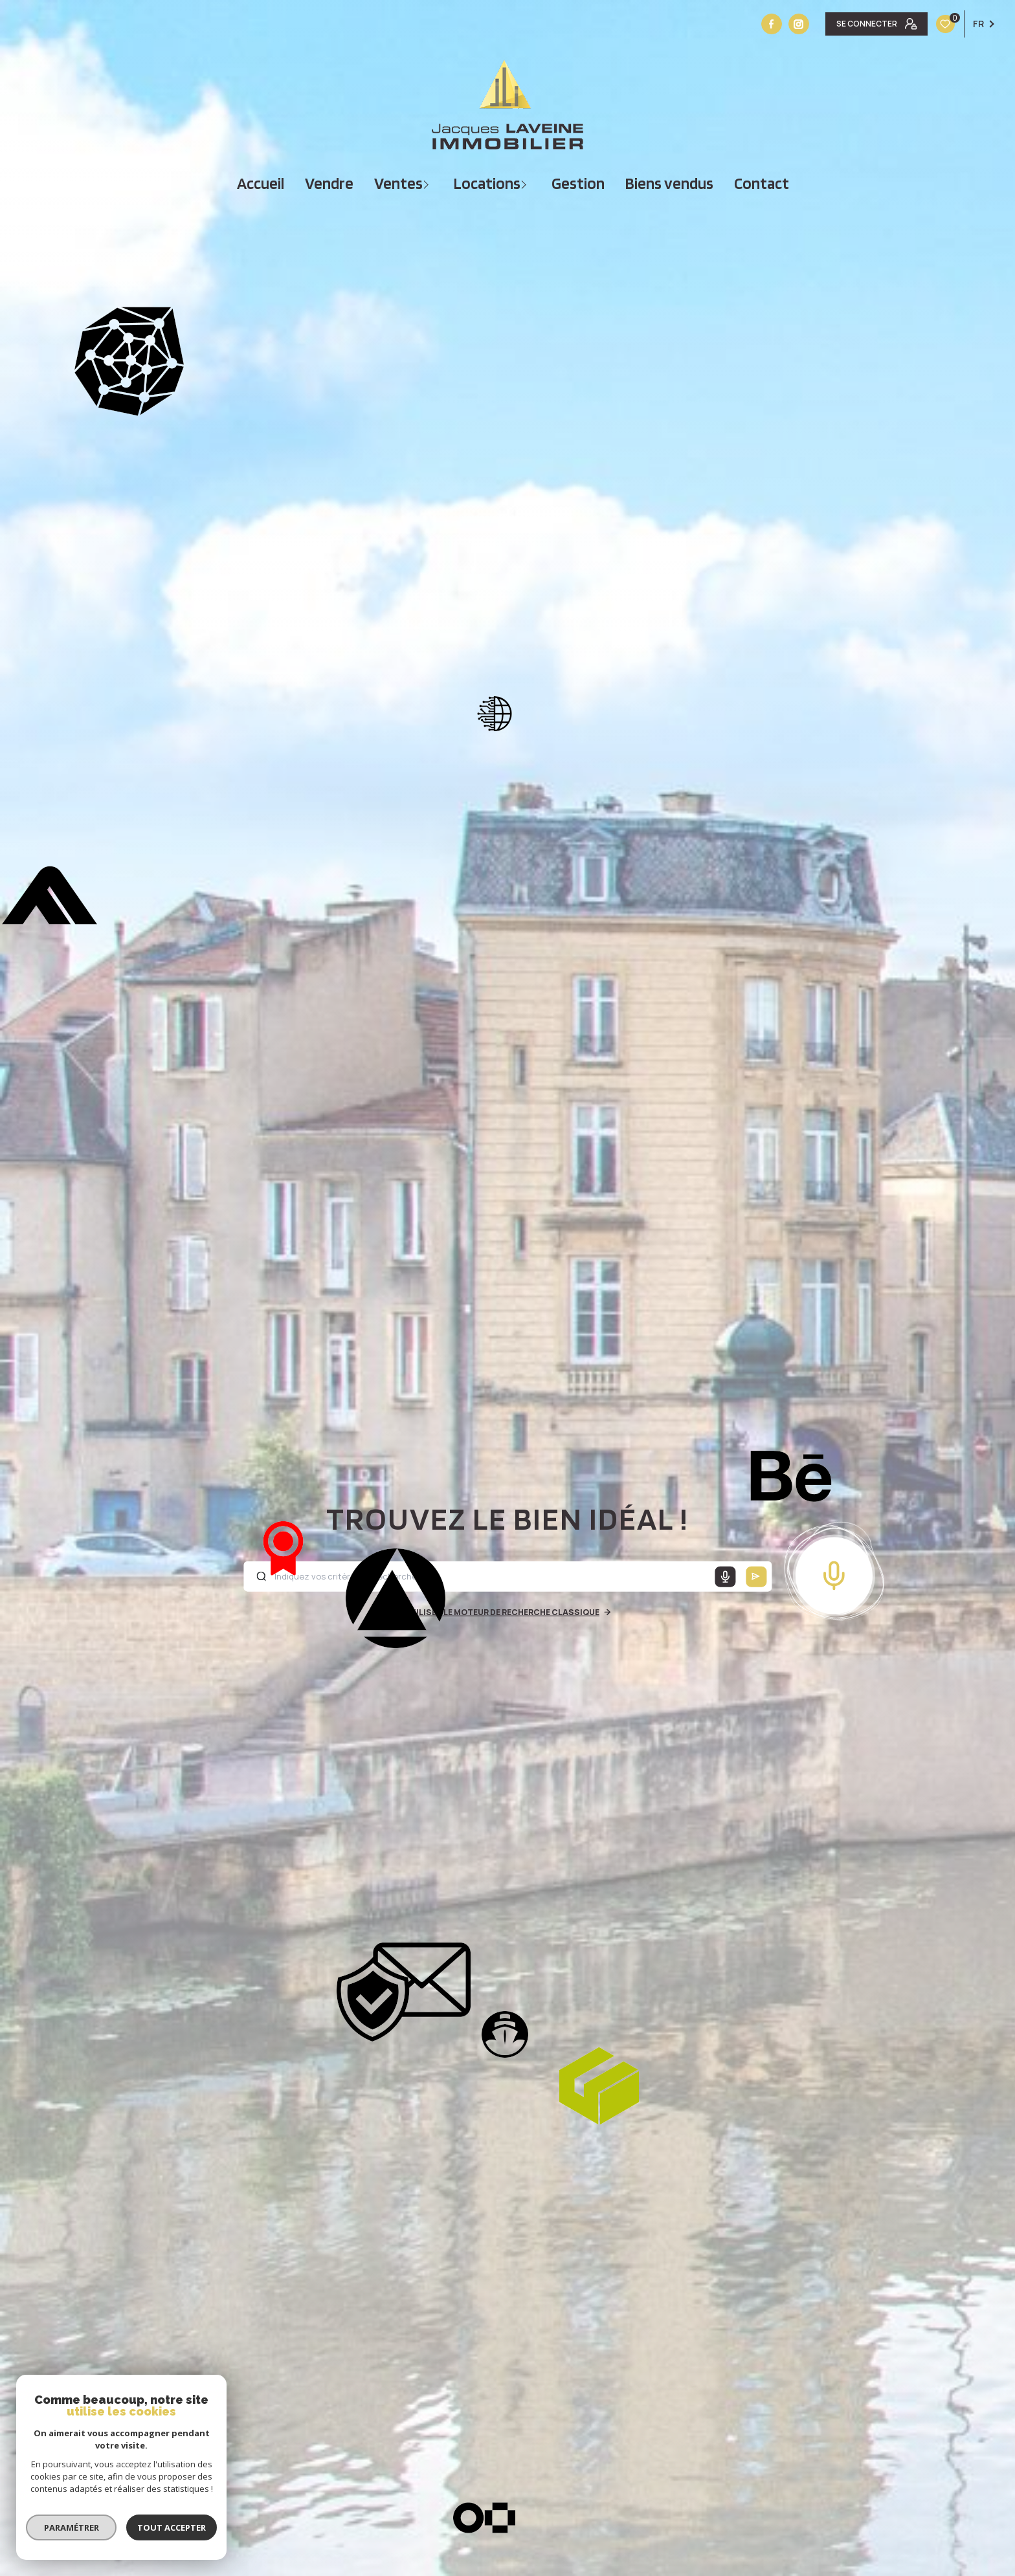  I want to click on git large file storage logo, so click(599, 2086).